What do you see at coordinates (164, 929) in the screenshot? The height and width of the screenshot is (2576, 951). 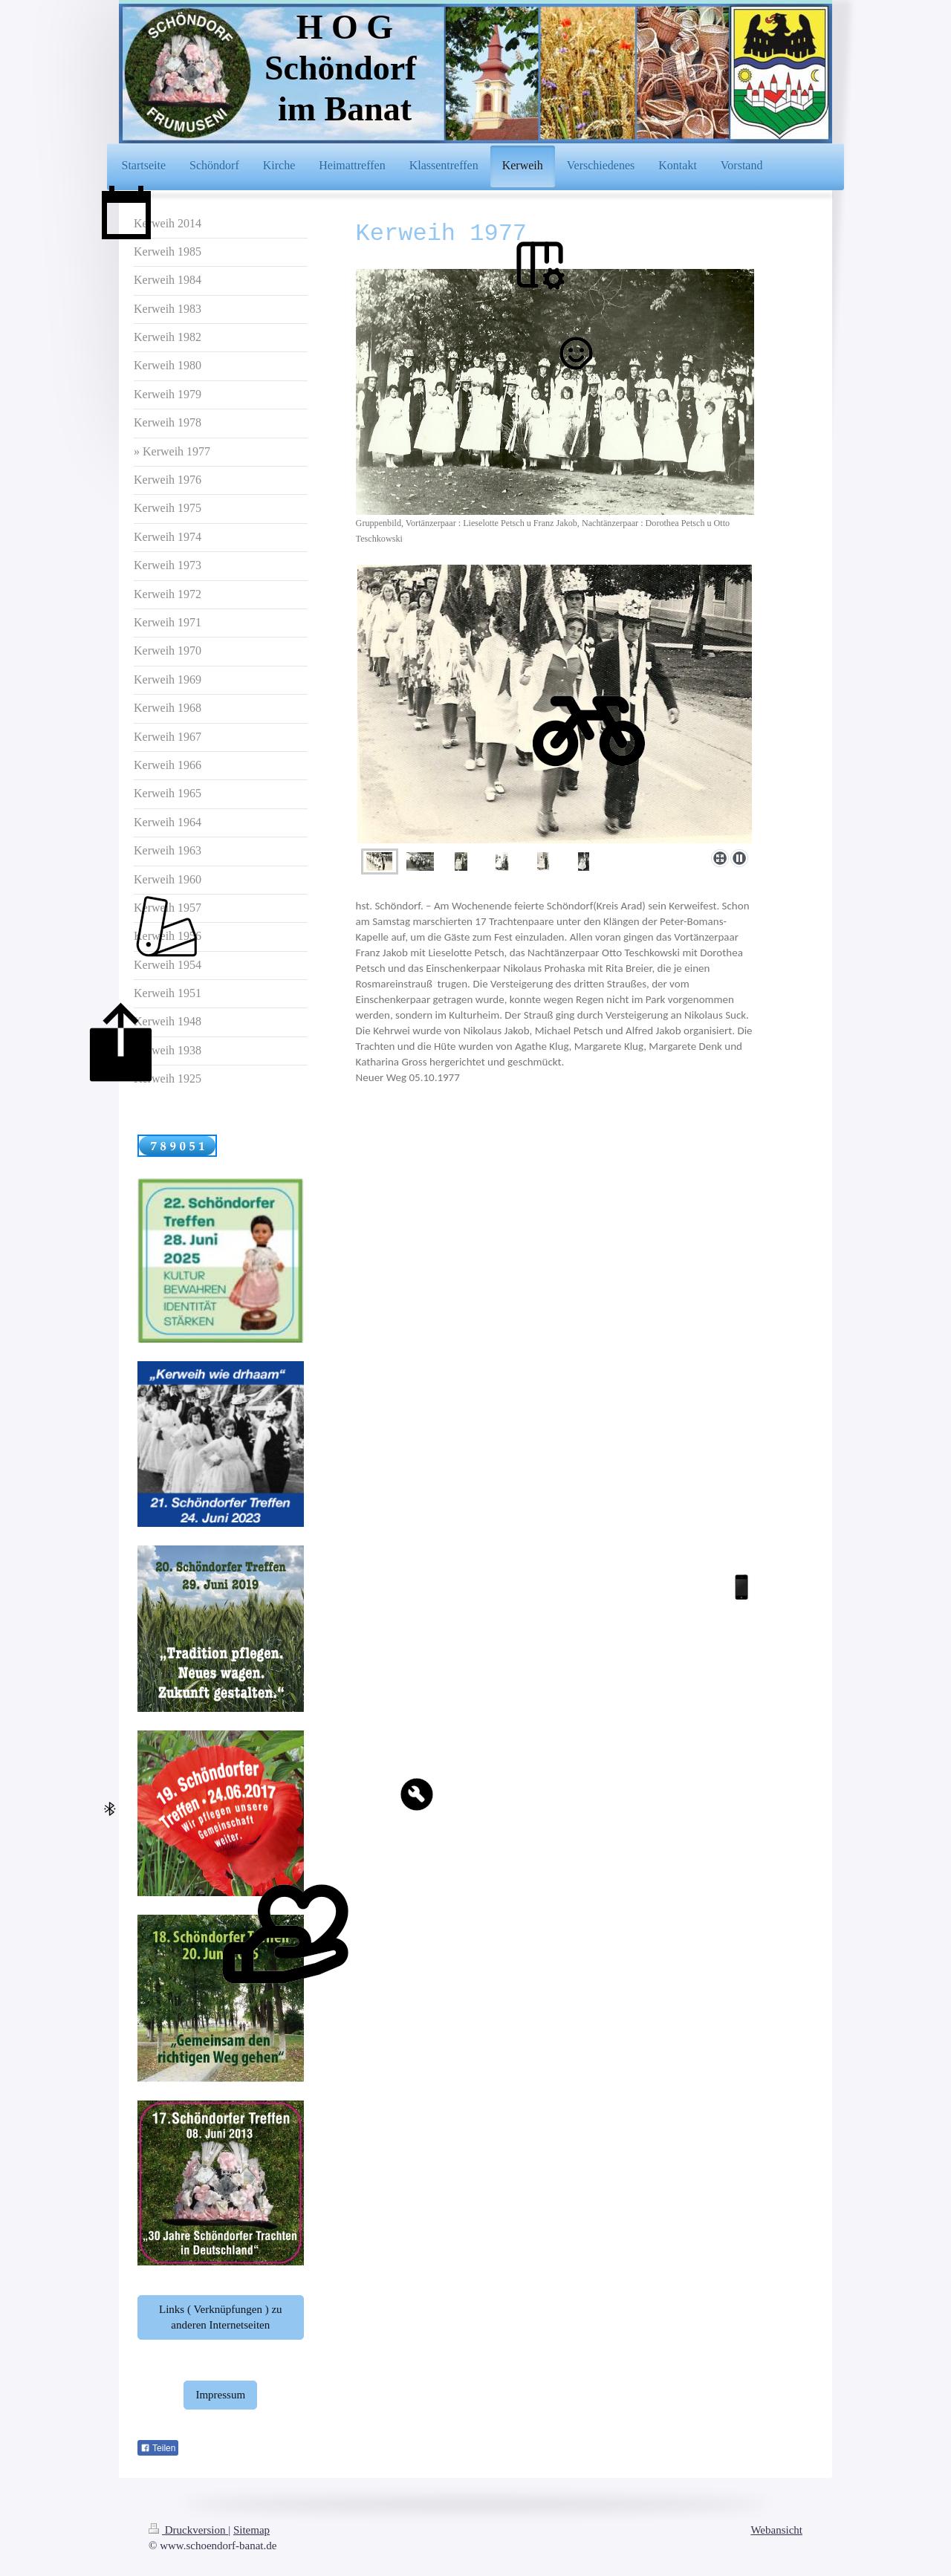 I see `access color palette or theme options` at bounding box center [164, 929].